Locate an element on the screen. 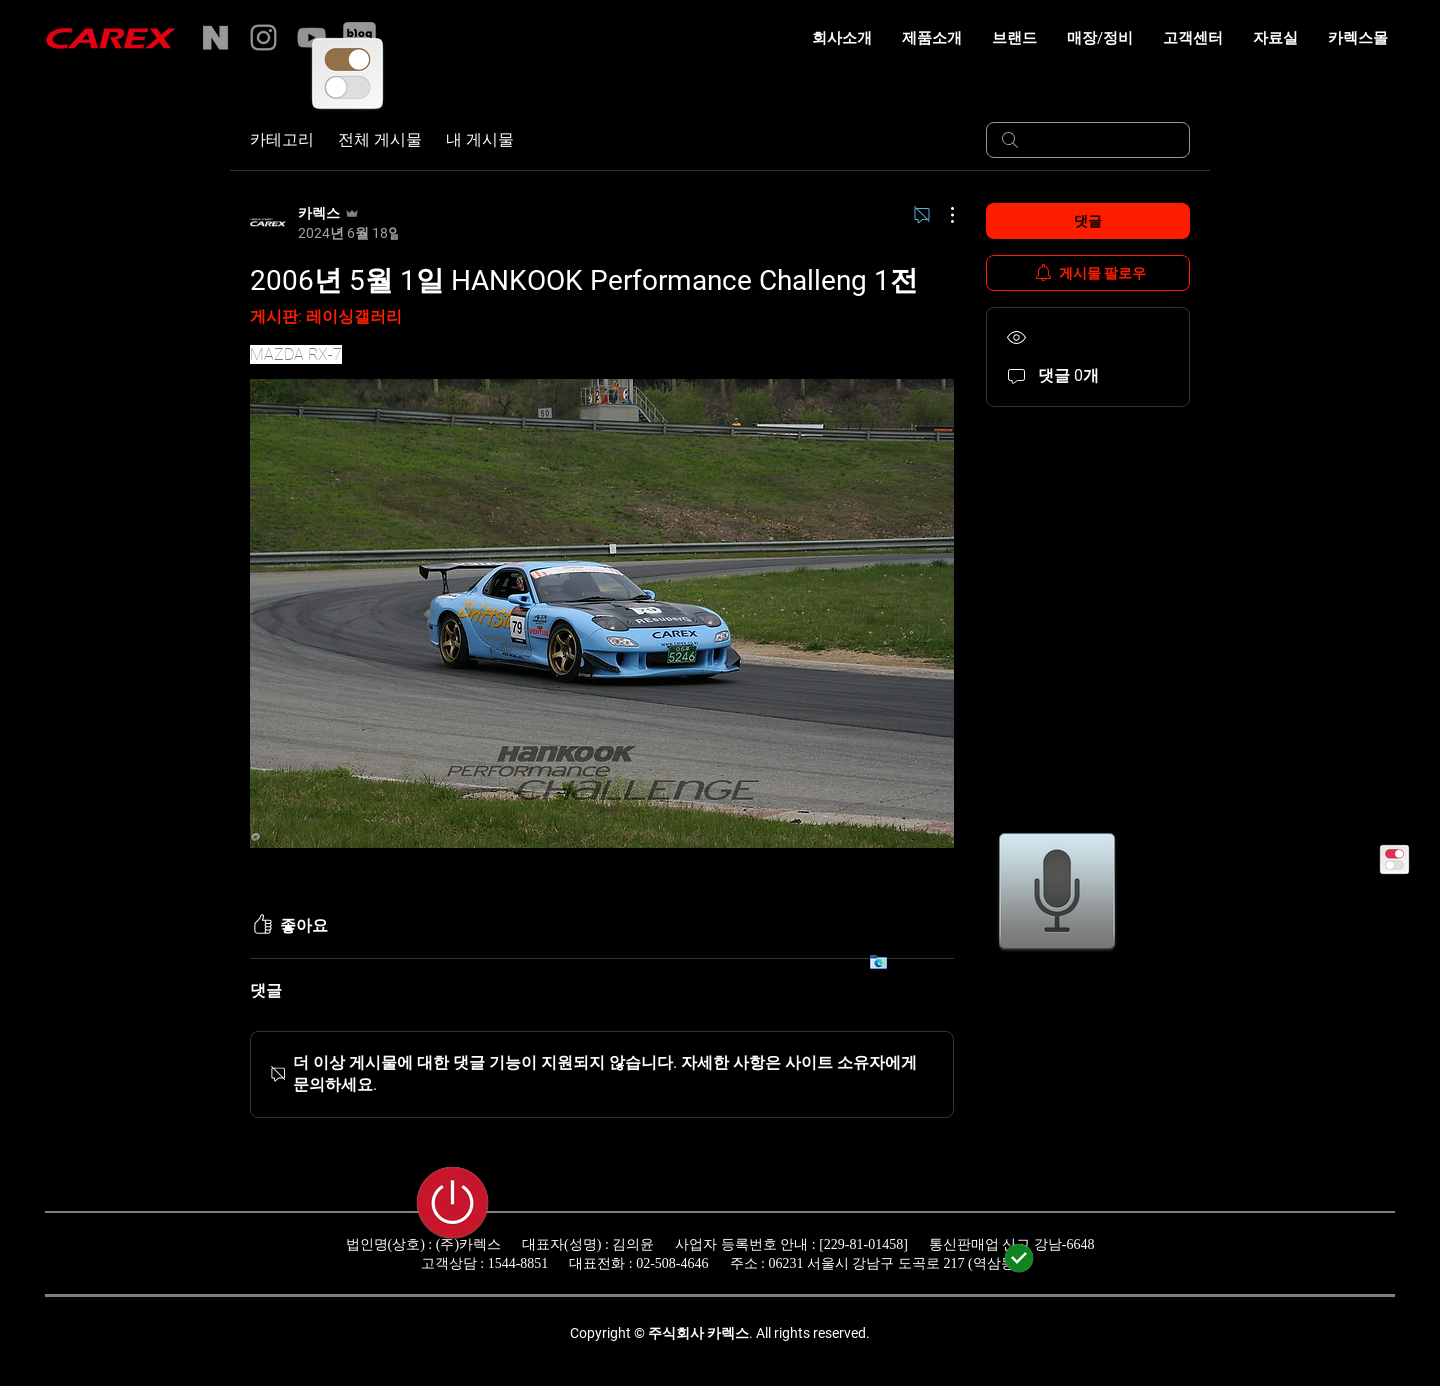 The height and width of the screenshot is (1386, 1440). shut down or power off the system is located at coordinates (452, 1202).